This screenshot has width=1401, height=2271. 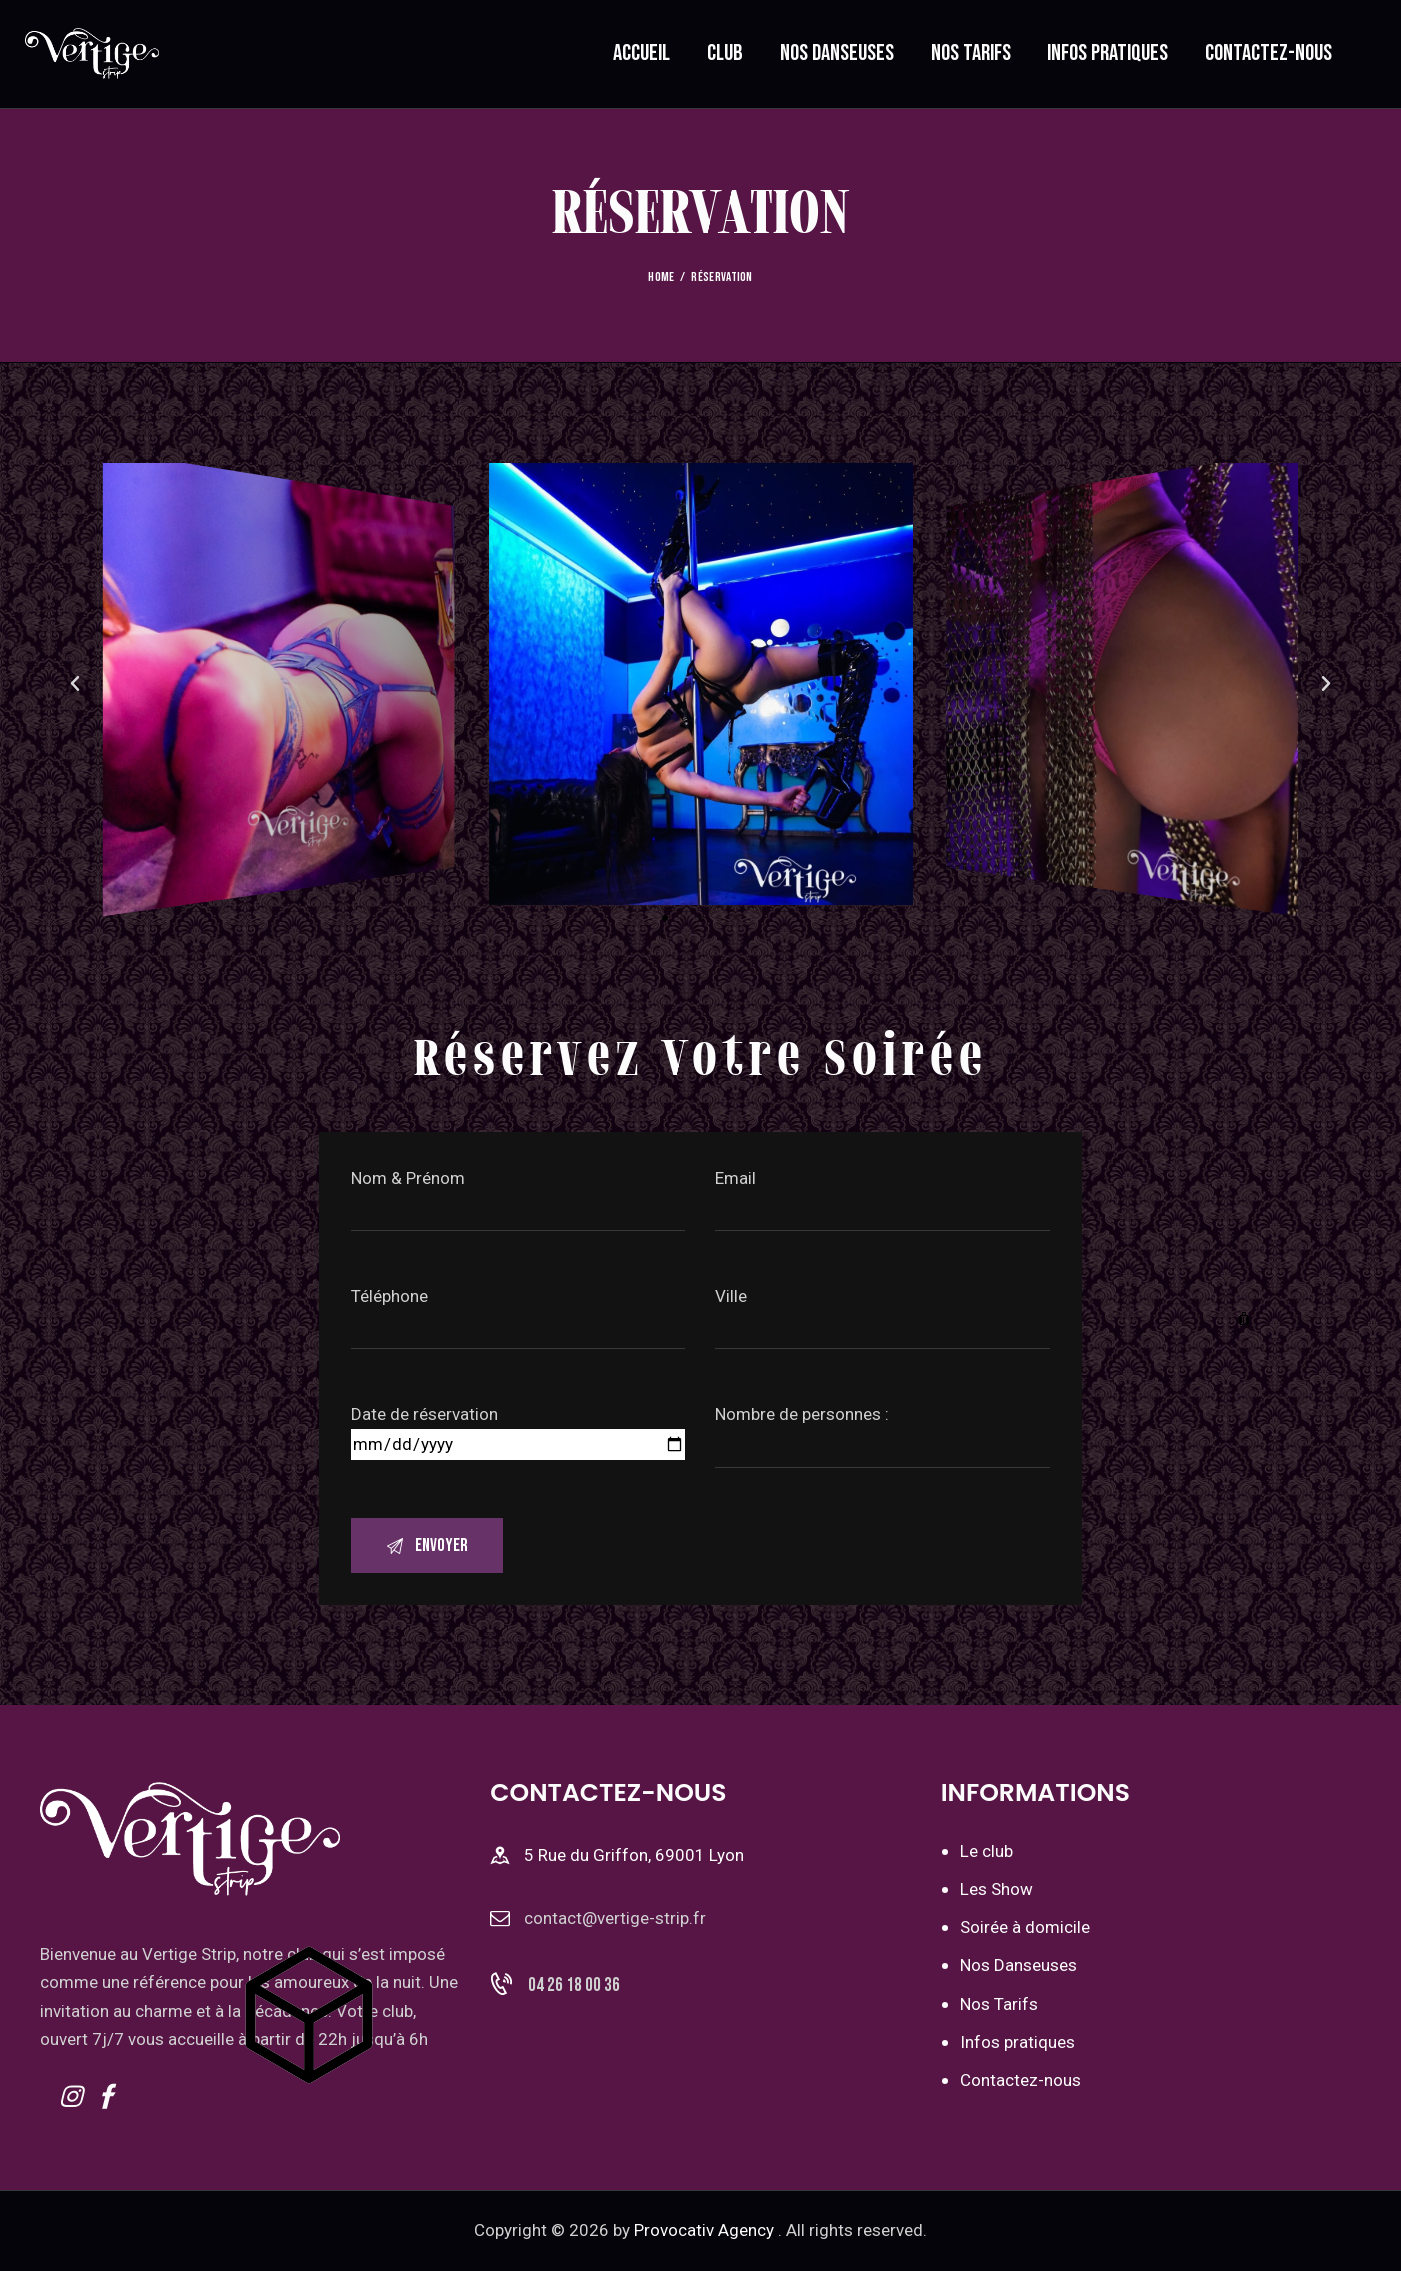 What do you see at coordinates (1244, 1319) in the screenshot?
I see `access travel or trip planning features` at bounding box center [1244, 1319].